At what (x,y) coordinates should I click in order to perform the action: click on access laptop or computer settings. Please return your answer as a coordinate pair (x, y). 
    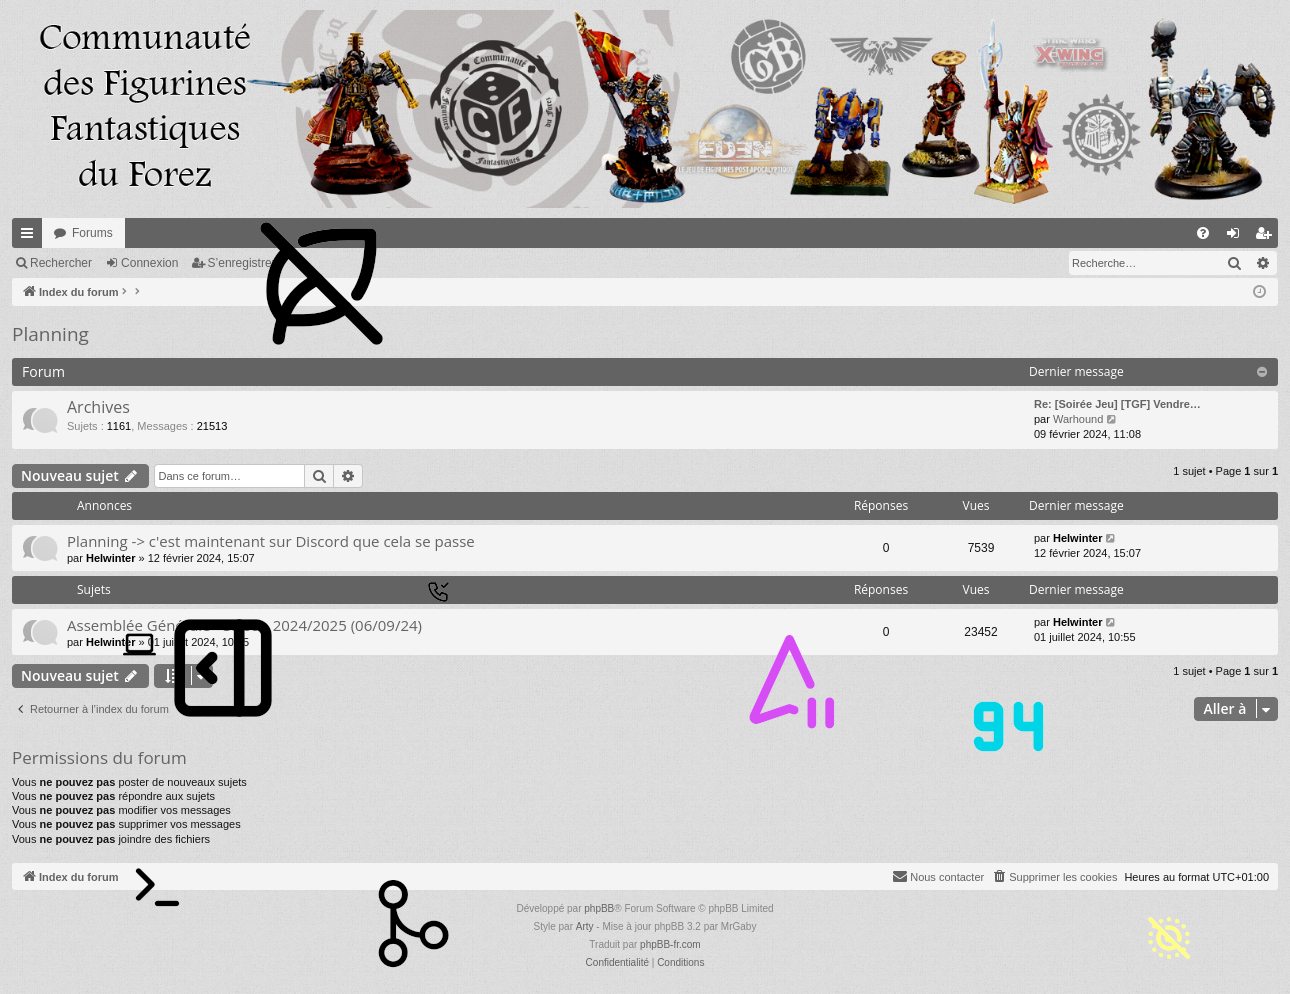
    Looking at the image, I should click on (139, 644).